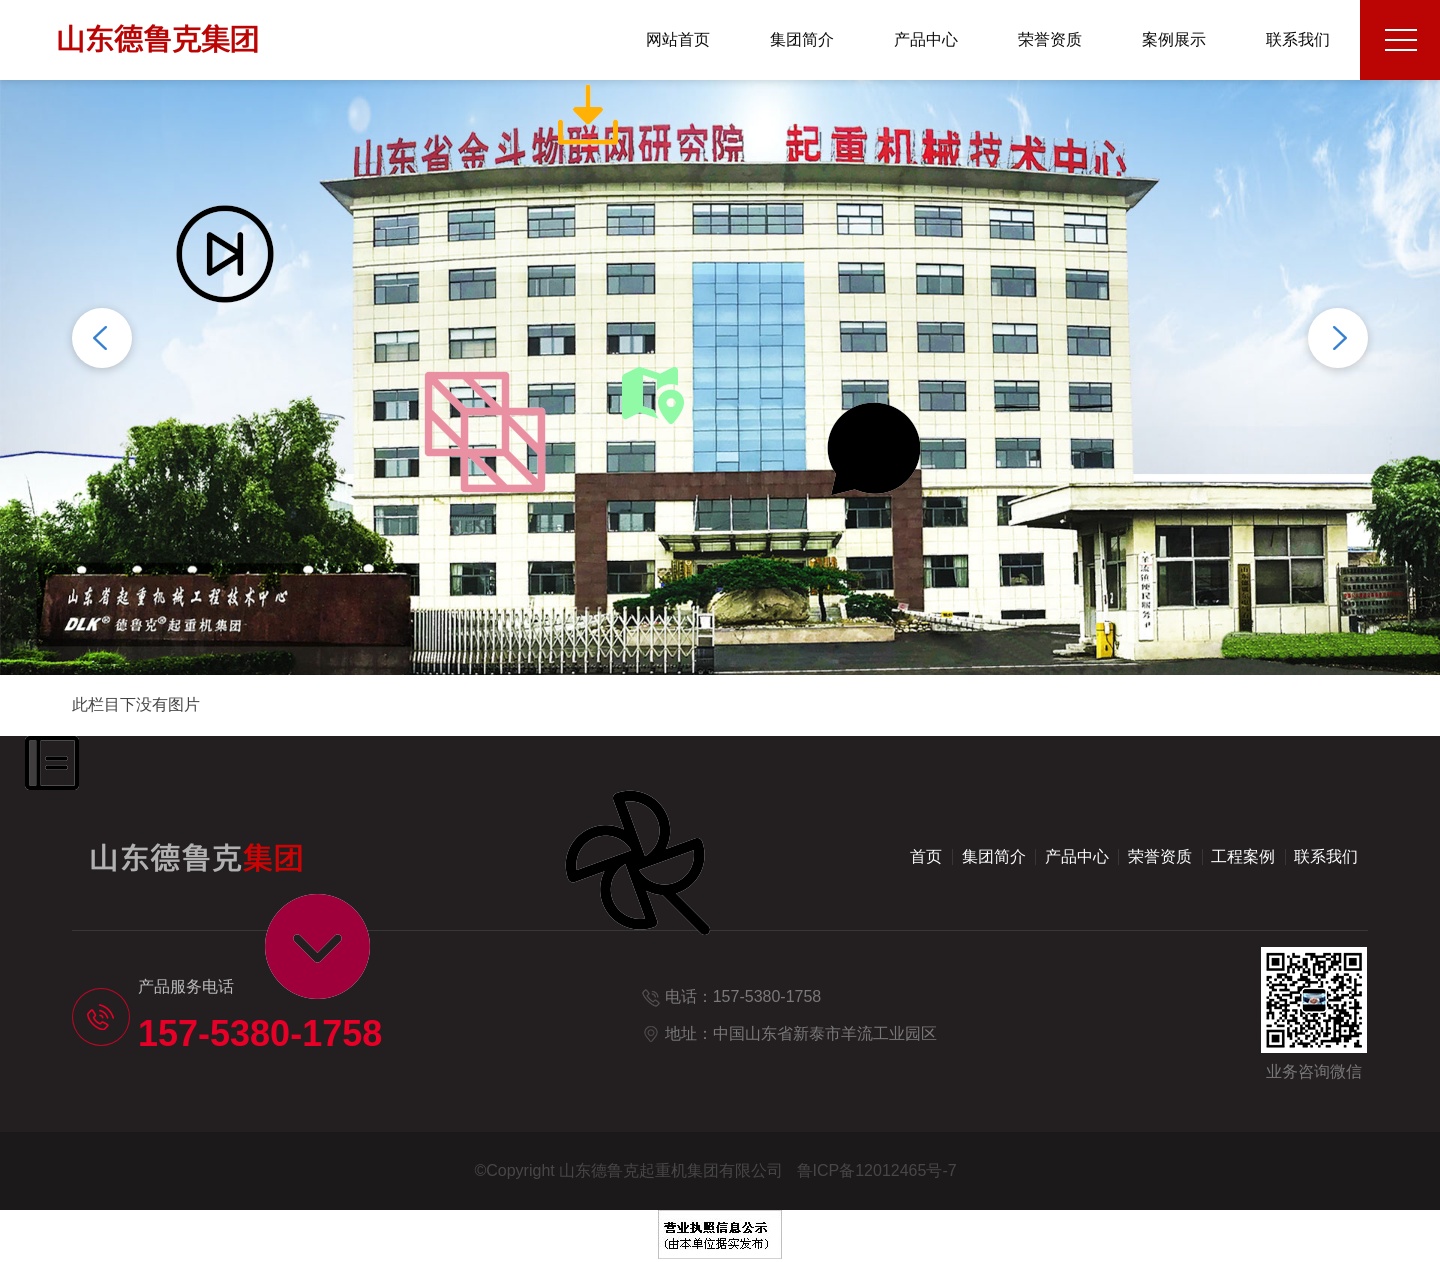 The width and height of the screenshot is (1440, 1262). Describe the element at coordinates (485, 432) in the screenshot. I see `exclude or subtract overlapping shapes in a design tool` at that location.